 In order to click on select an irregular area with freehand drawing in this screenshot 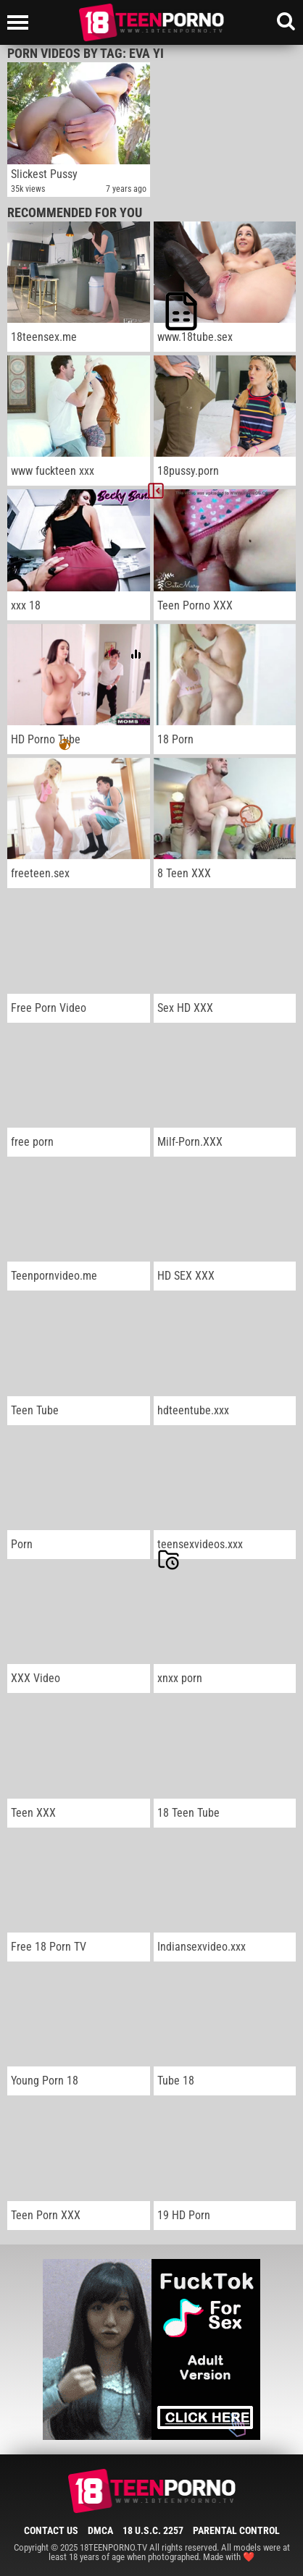, I will do `click(251, 816)`.